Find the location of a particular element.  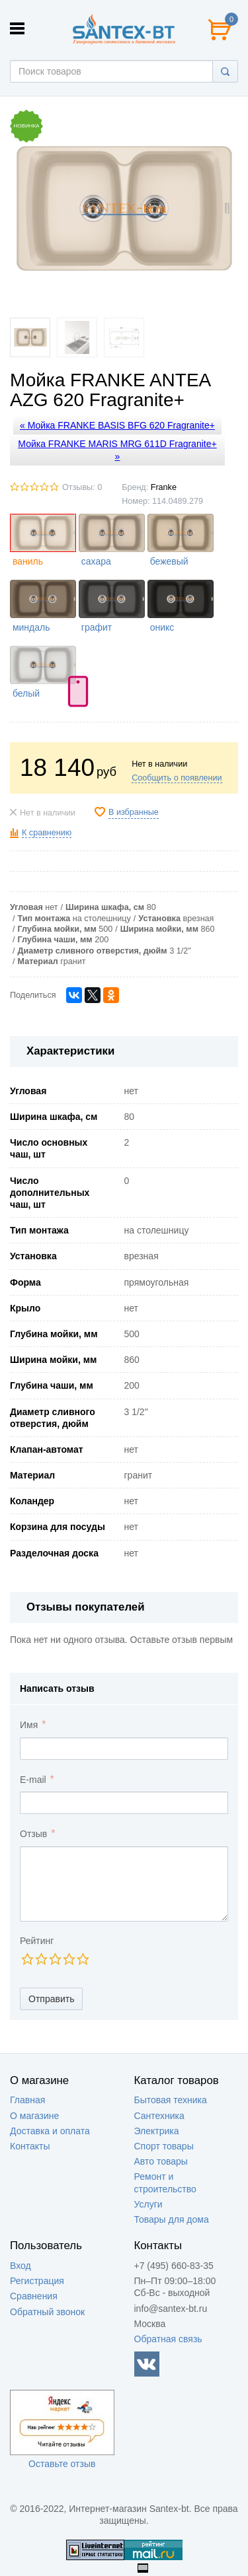

access device camera settings is located at coordinates (78, 691).